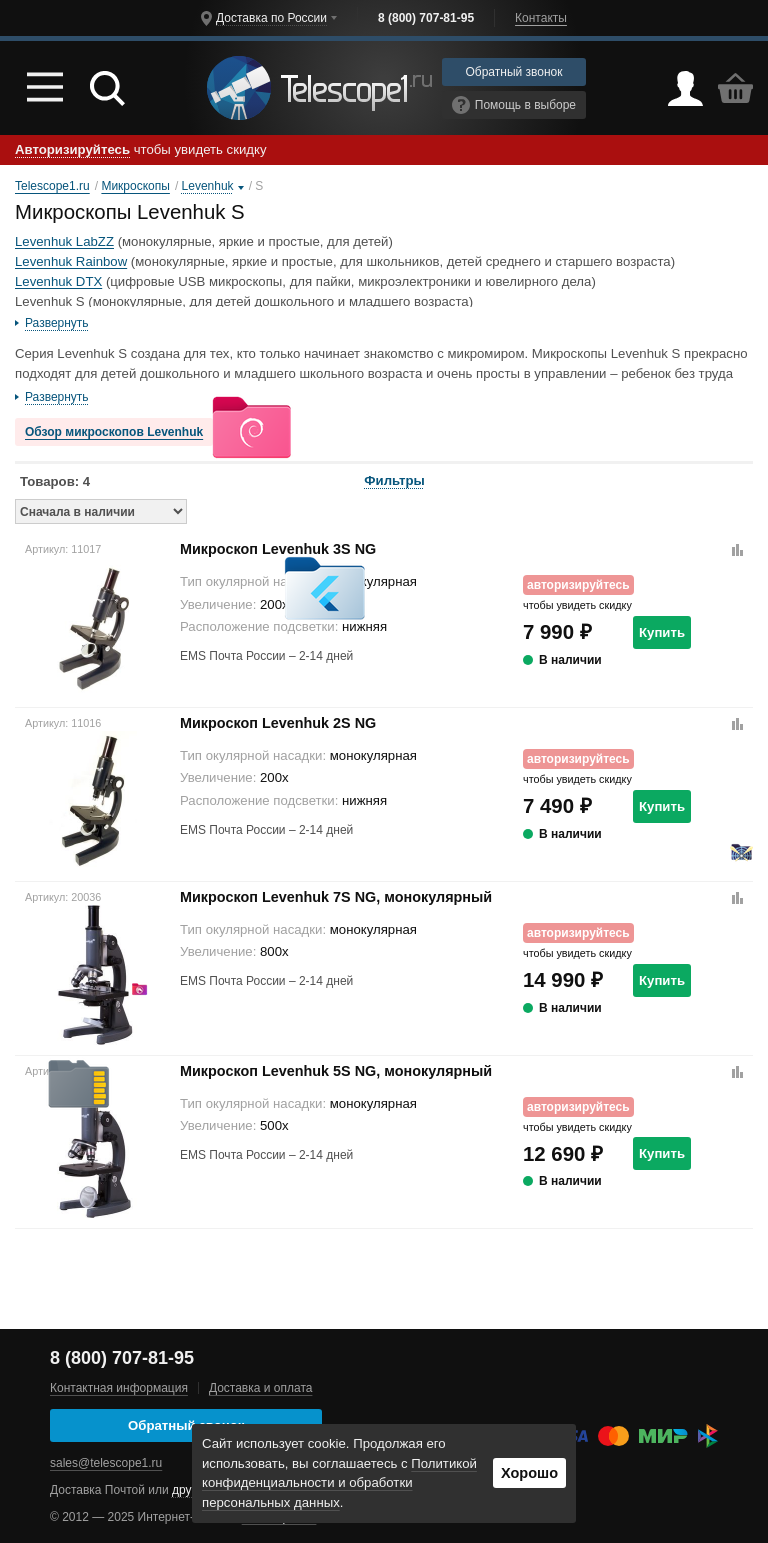  I want to click on open files stored on sd card, so click(78, 1085).